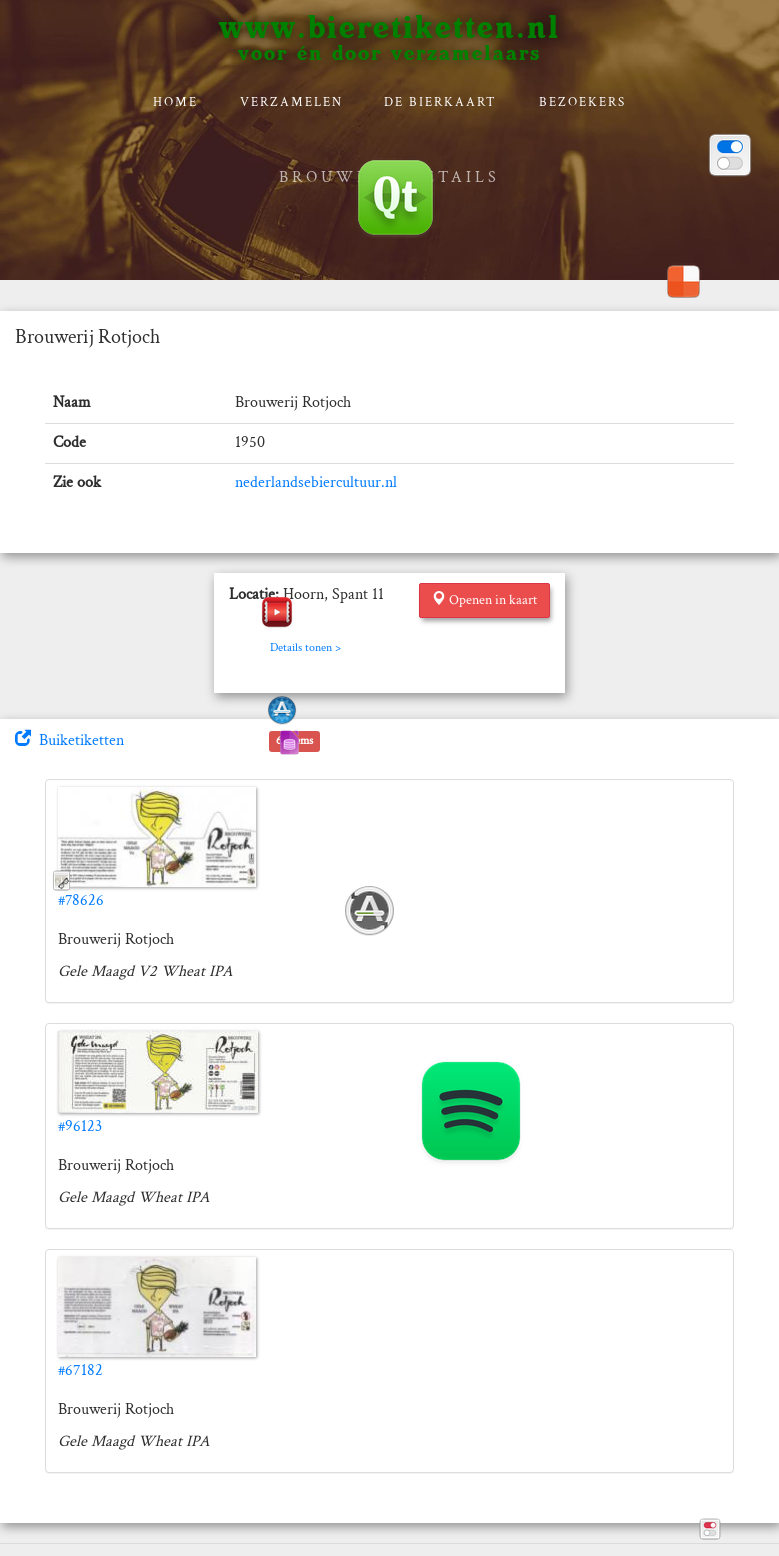 The width and height of the screenshot is (779, 1556). Describe the element at coordinates (282, 710) in the screenshot. I see `open software properties settings` at that location.